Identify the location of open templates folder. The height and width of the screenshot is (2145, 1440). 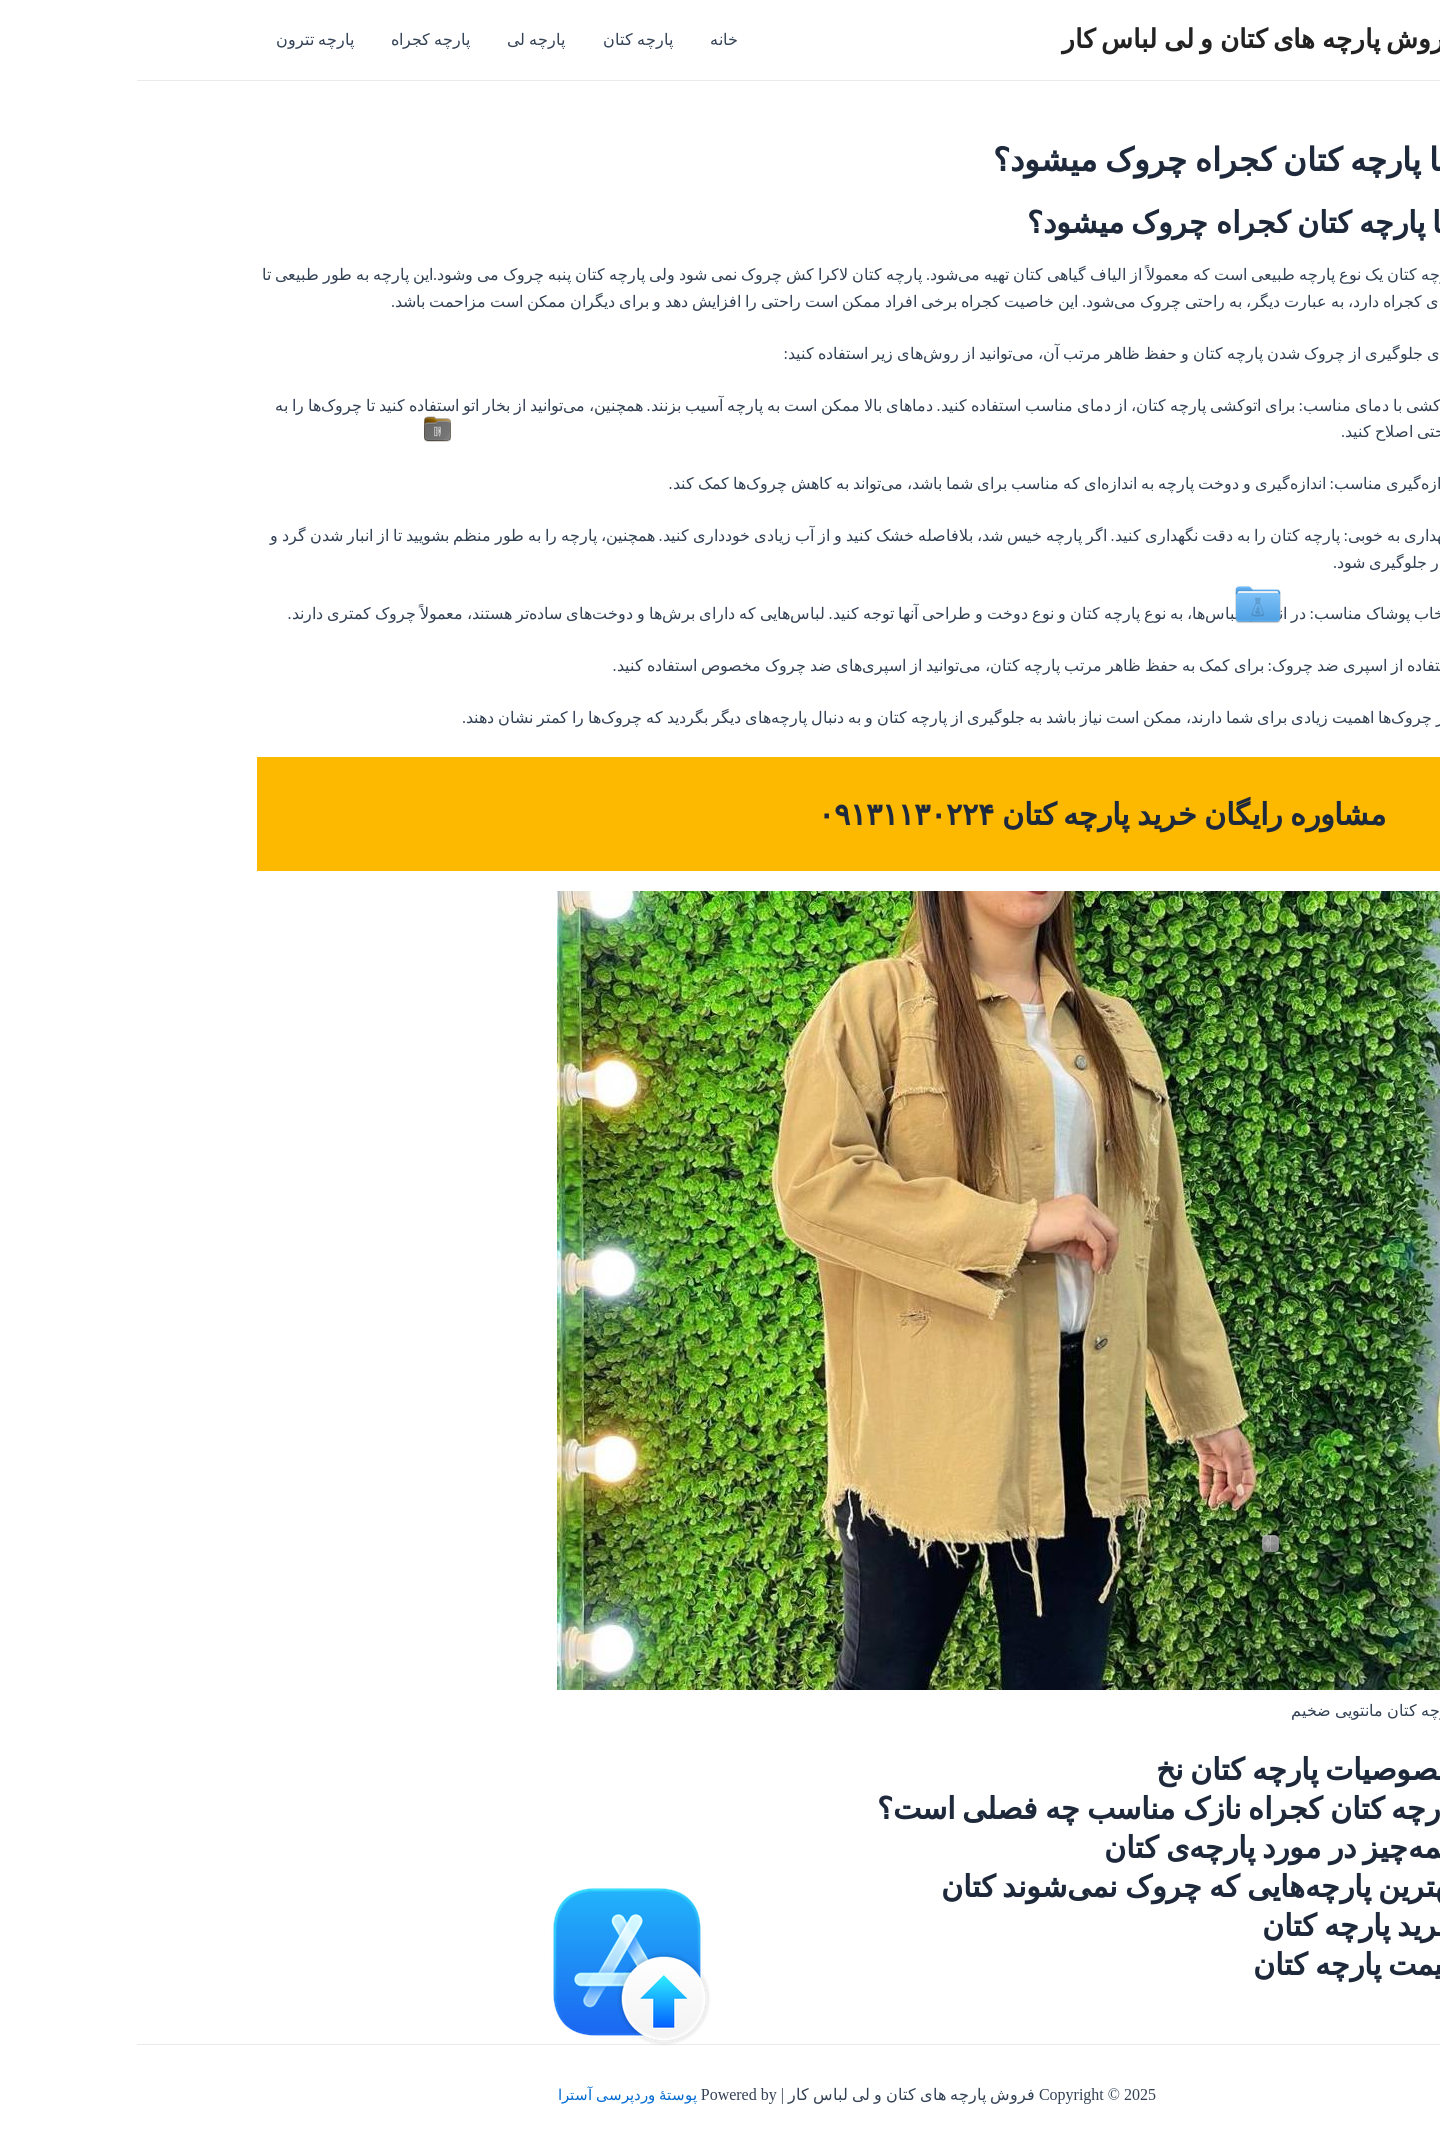
(437, 428).